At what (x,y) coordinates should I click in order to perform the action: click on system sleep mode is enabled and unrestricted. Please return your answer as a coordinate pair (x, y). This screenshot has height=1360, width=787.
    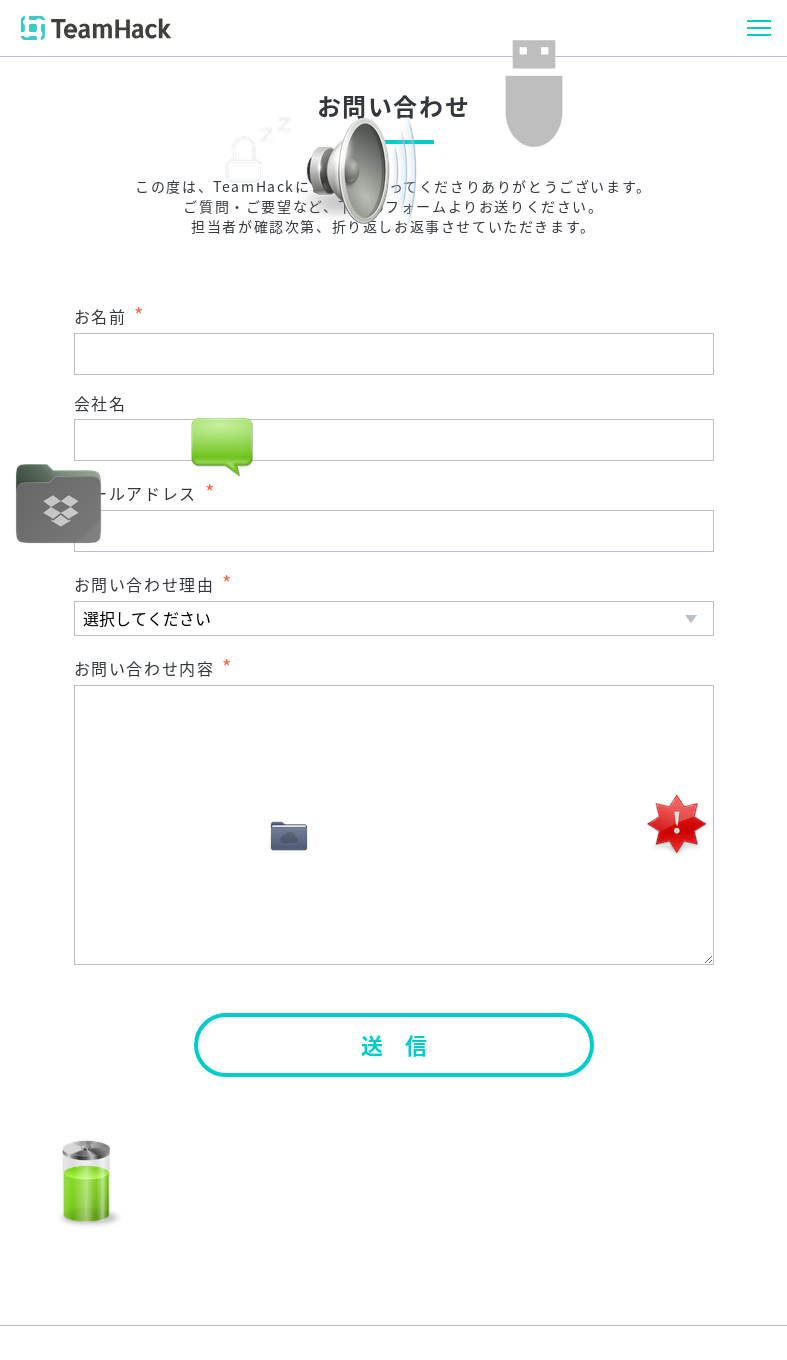
    Looking at the image, I should click on (258, 150).